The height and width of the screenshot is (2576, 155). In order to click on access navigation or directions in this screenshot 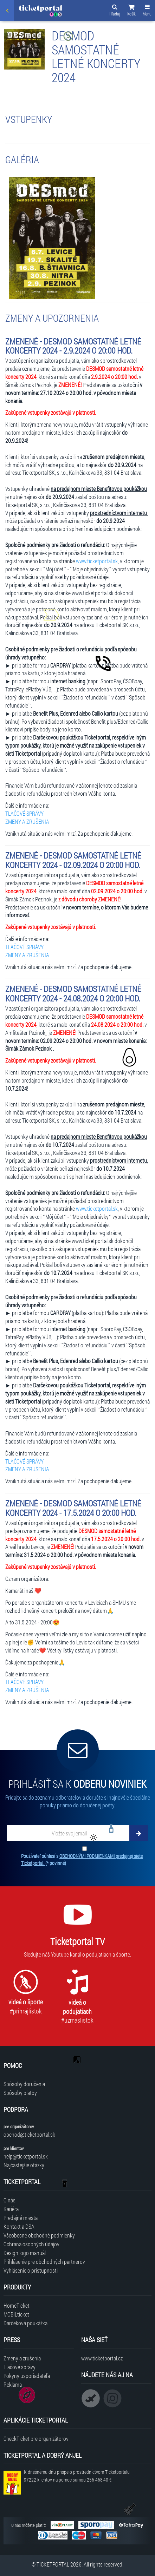, I will do `click(27, 2395)`.